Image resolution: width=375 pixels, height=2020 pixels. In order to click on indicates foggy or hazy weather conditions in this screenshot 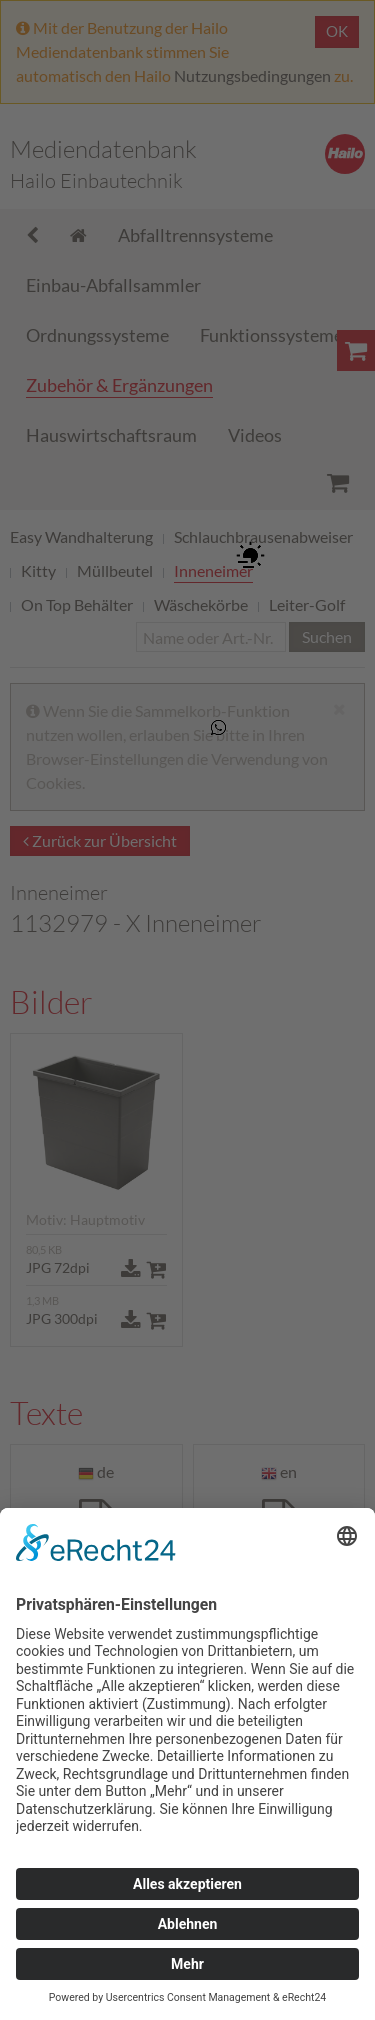, I will do `click(250, 555)`.